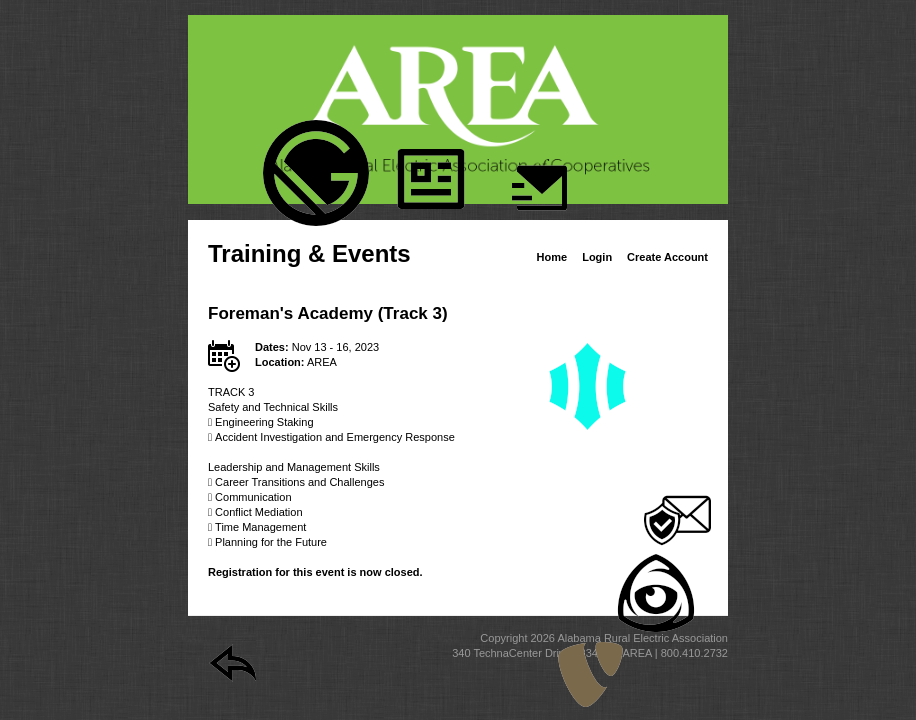 This screenshot has width=916, height=720. Describe the element at coordinates (677, 520) in the screenshot. I see `access SimpleLogin email alias service` at that location.